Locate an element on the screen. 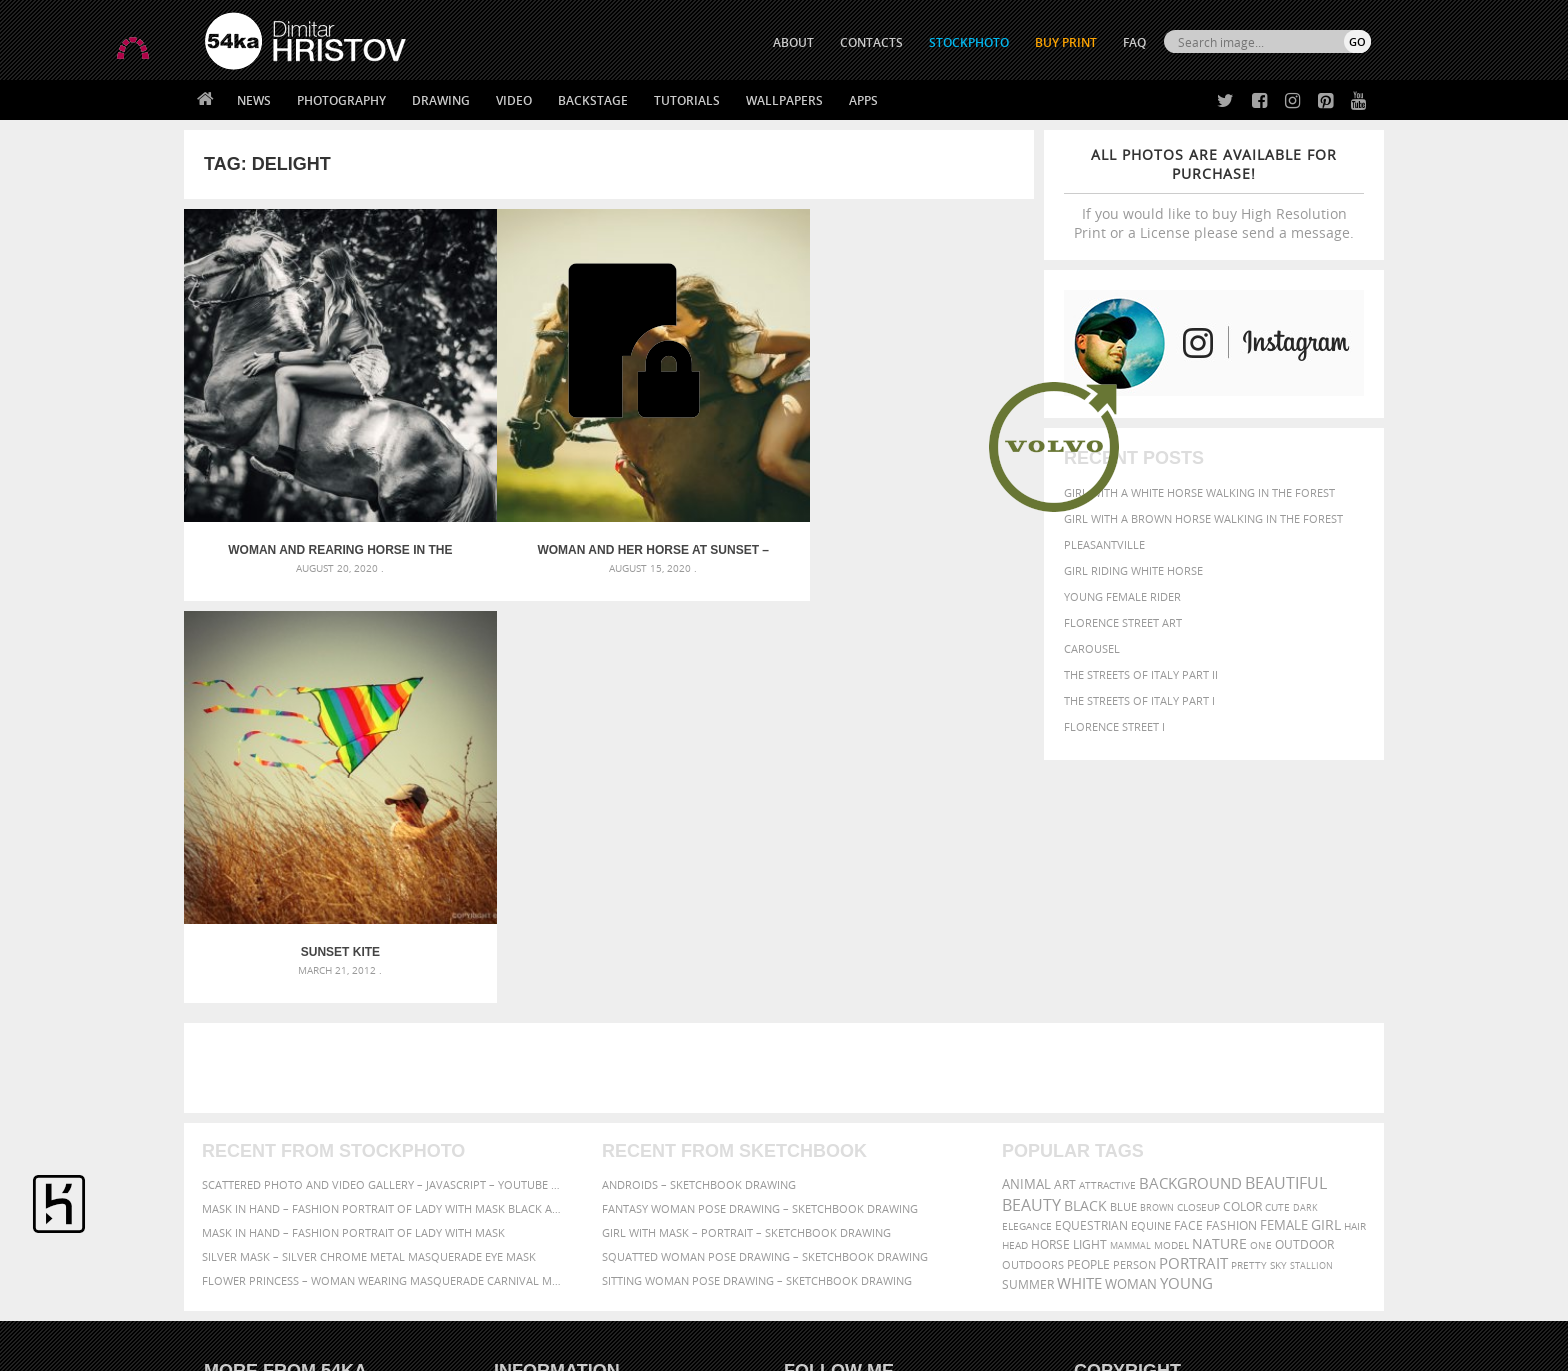  link to Heroku cloud platform is located at coordinates (59, 1204).